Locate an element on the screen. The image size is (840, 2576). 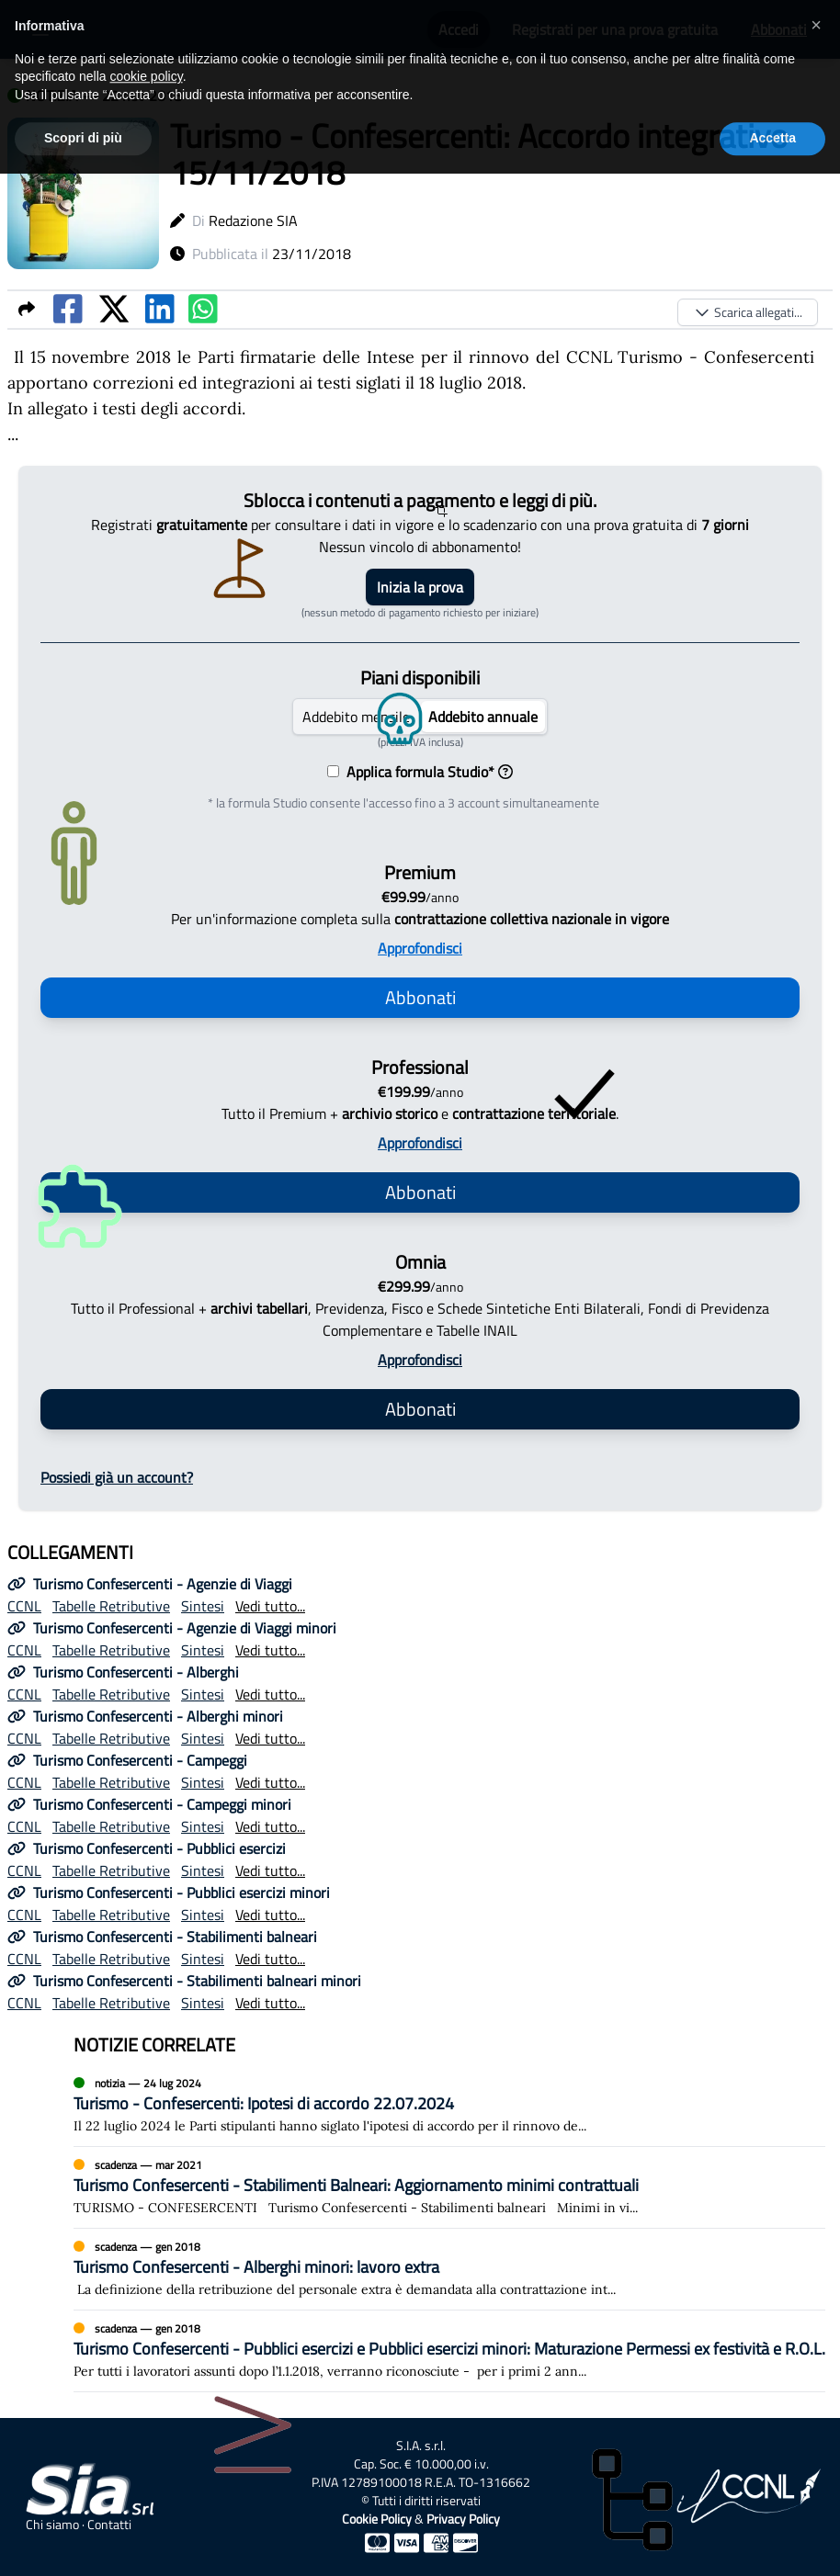
crop an image or photo is located at coordinates (441, 511).